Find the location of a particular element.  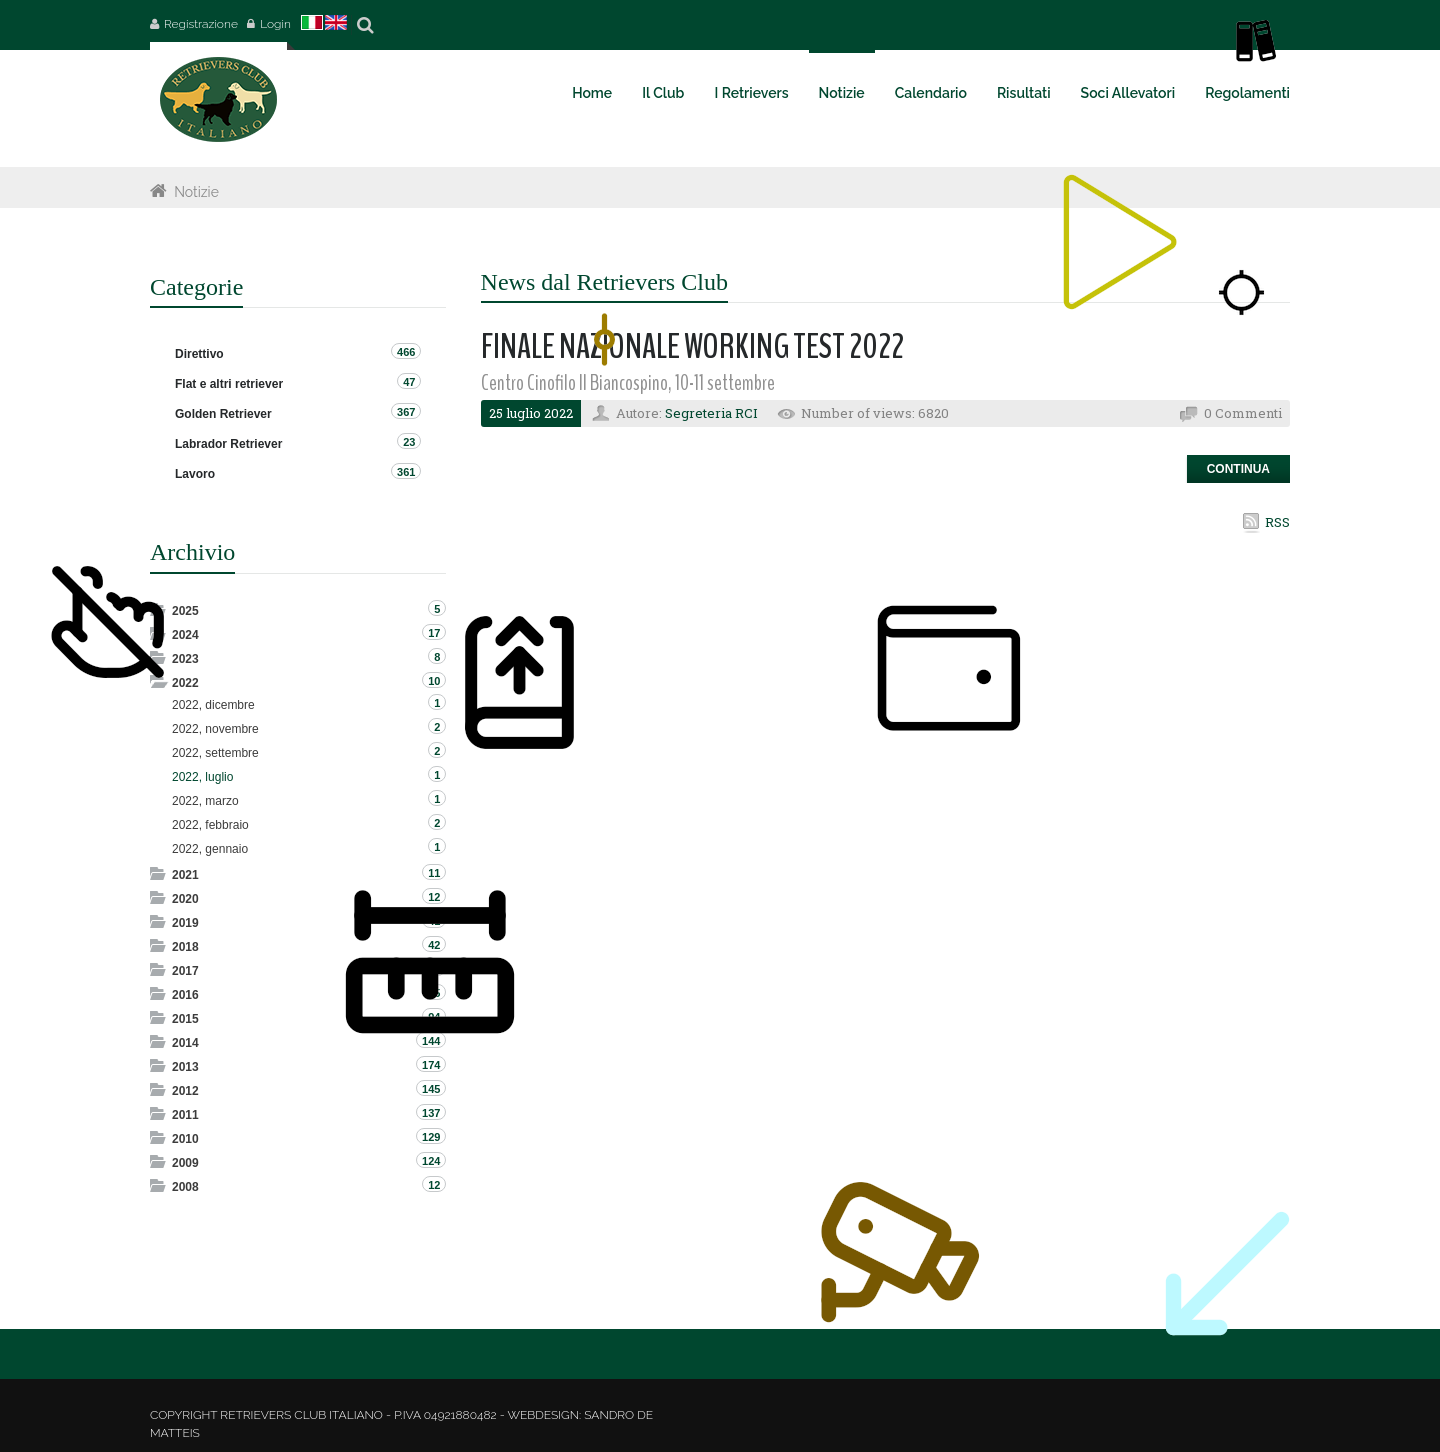

upload or export a book is located at coordinates (519, 682).